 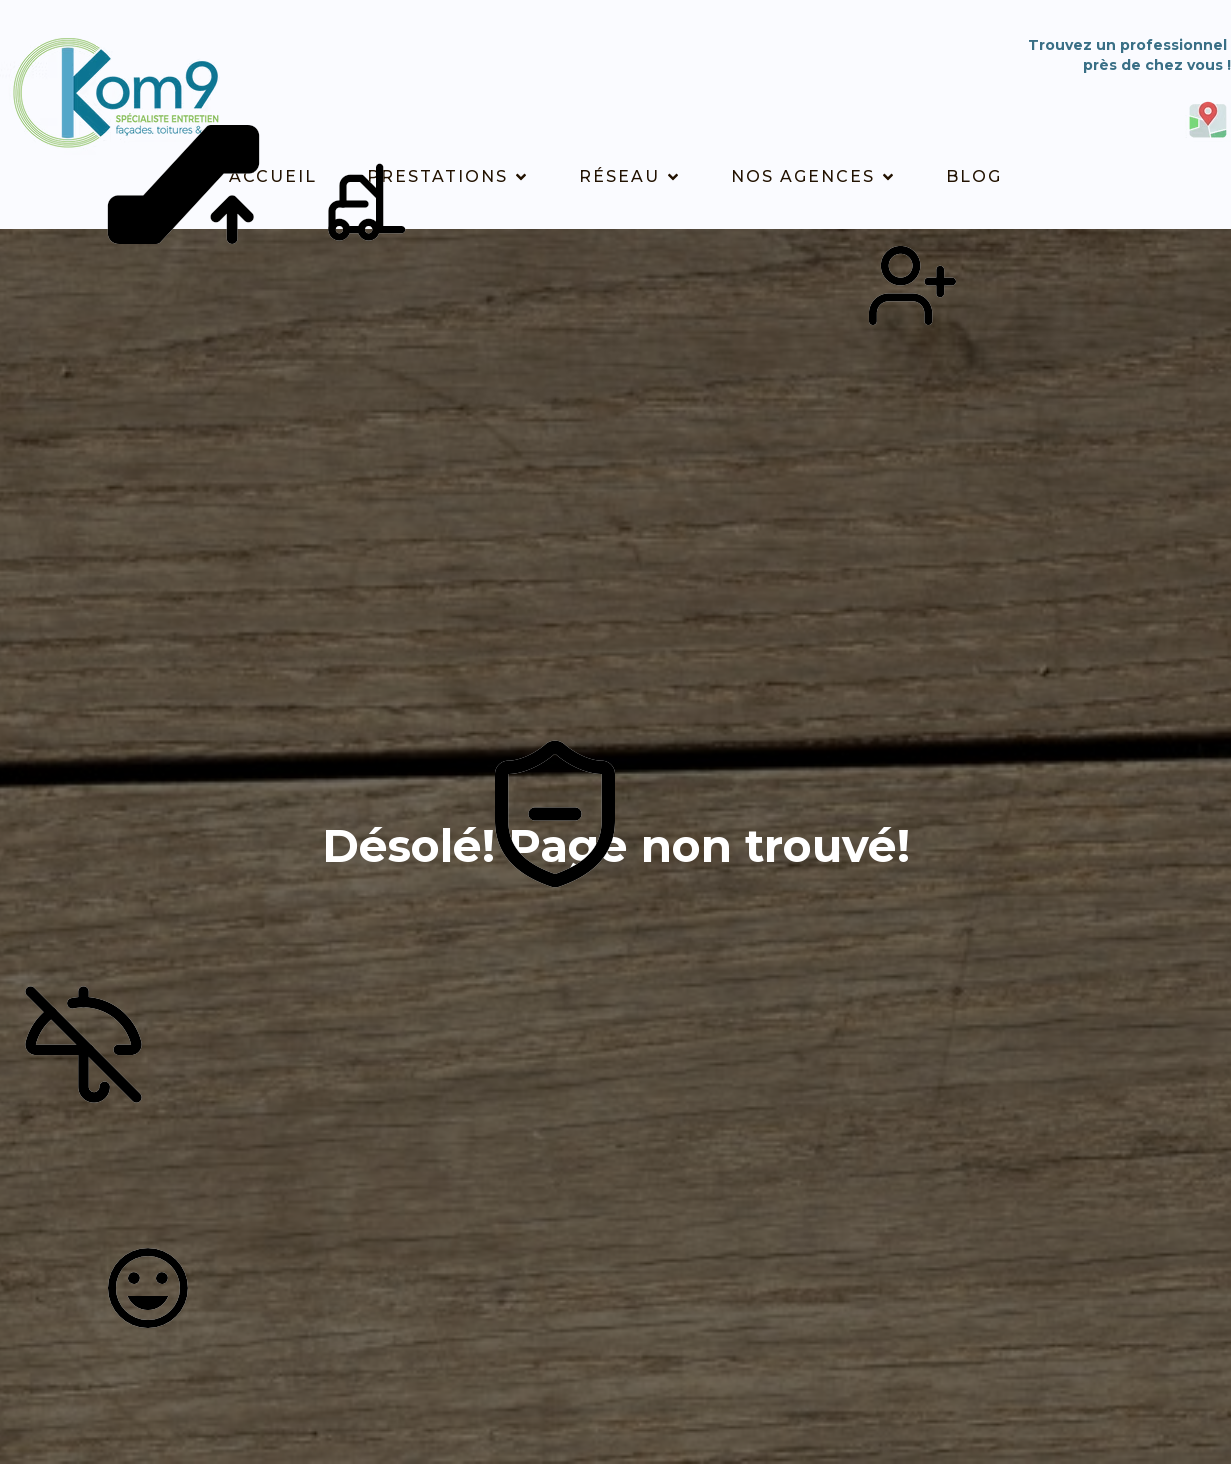 What do you see at coordinates (365, 204) in the screenshot?
I see `access warehouse or inventory management` at bounding box center [365, 204].